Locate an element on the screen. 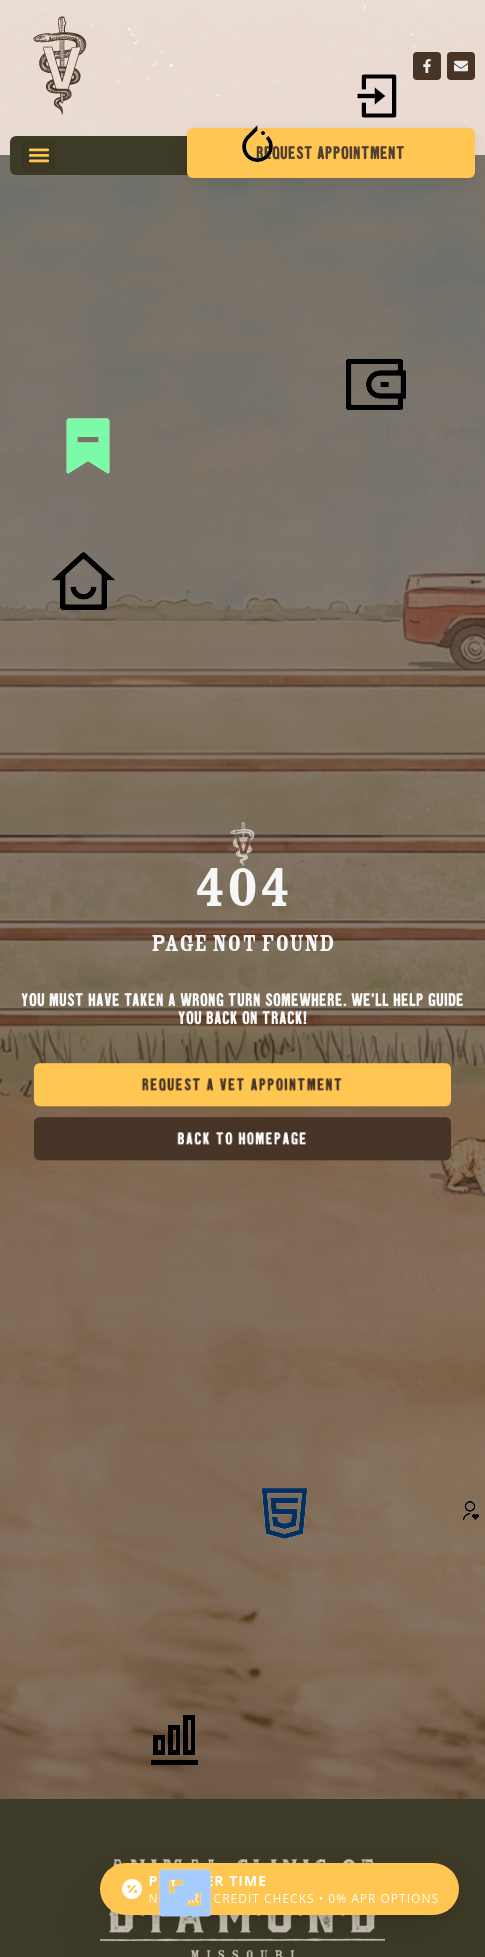 Image resolution: width=485 pixels, height=1957 pixels. go to home screen is located at coordinates (83, 583).